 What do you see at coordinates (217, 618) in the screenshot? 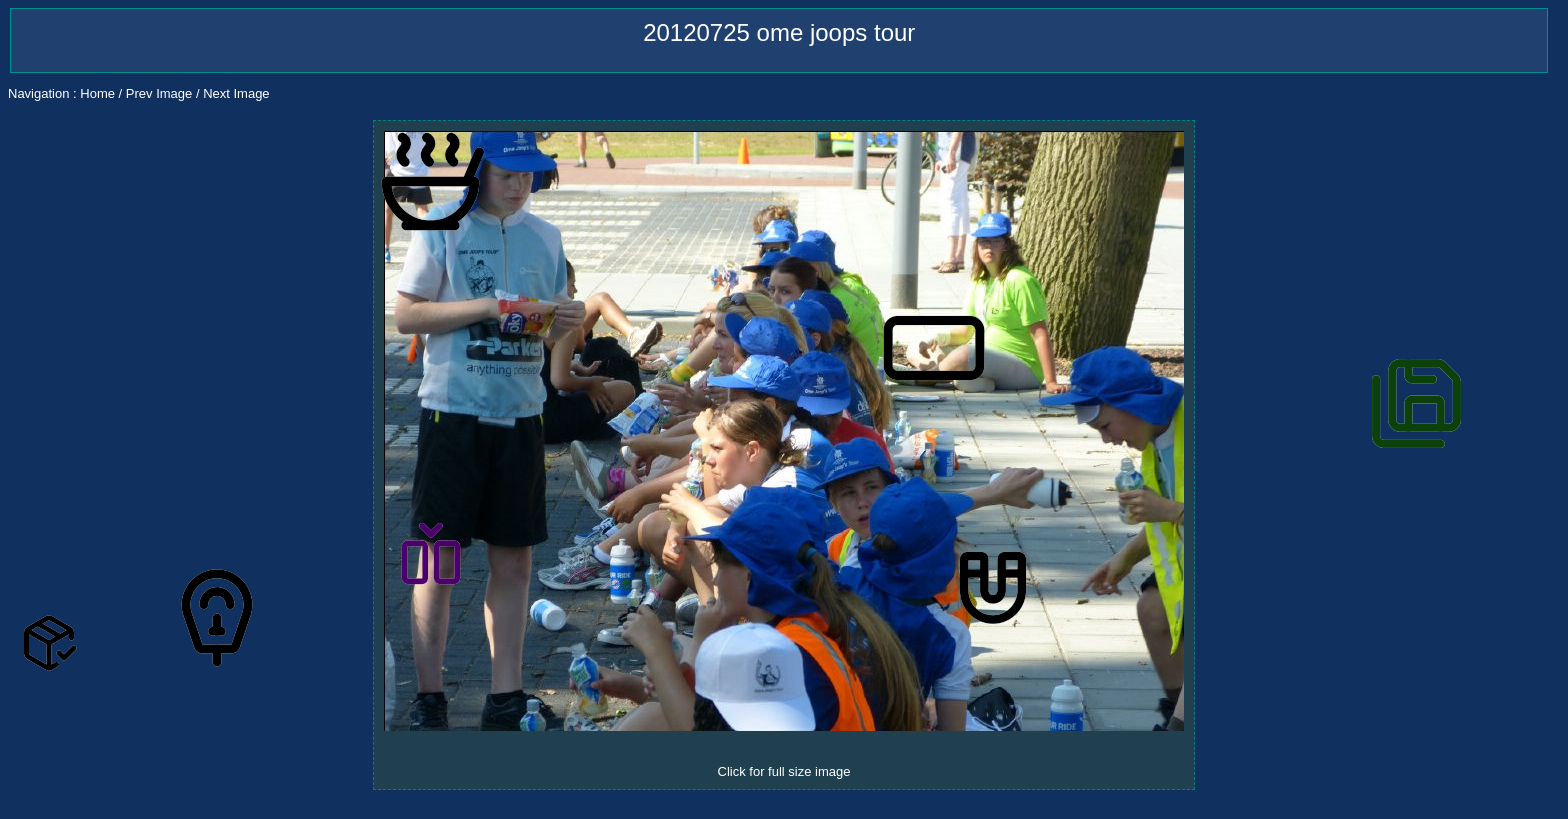
I see `find nearby parking meters` at bounding box center [217, 618].